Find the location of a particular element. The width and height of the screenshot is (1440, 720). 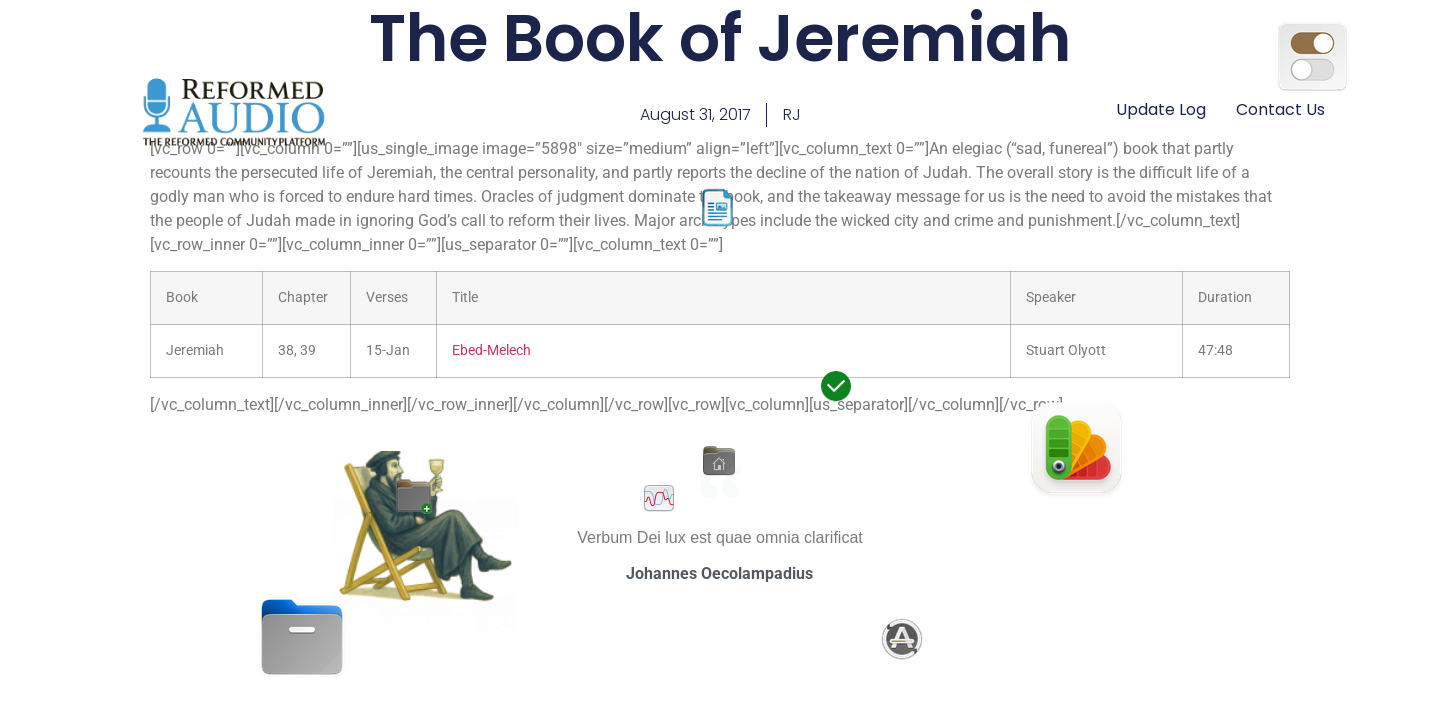

open the file manager application is located at coordinates (302, 637).